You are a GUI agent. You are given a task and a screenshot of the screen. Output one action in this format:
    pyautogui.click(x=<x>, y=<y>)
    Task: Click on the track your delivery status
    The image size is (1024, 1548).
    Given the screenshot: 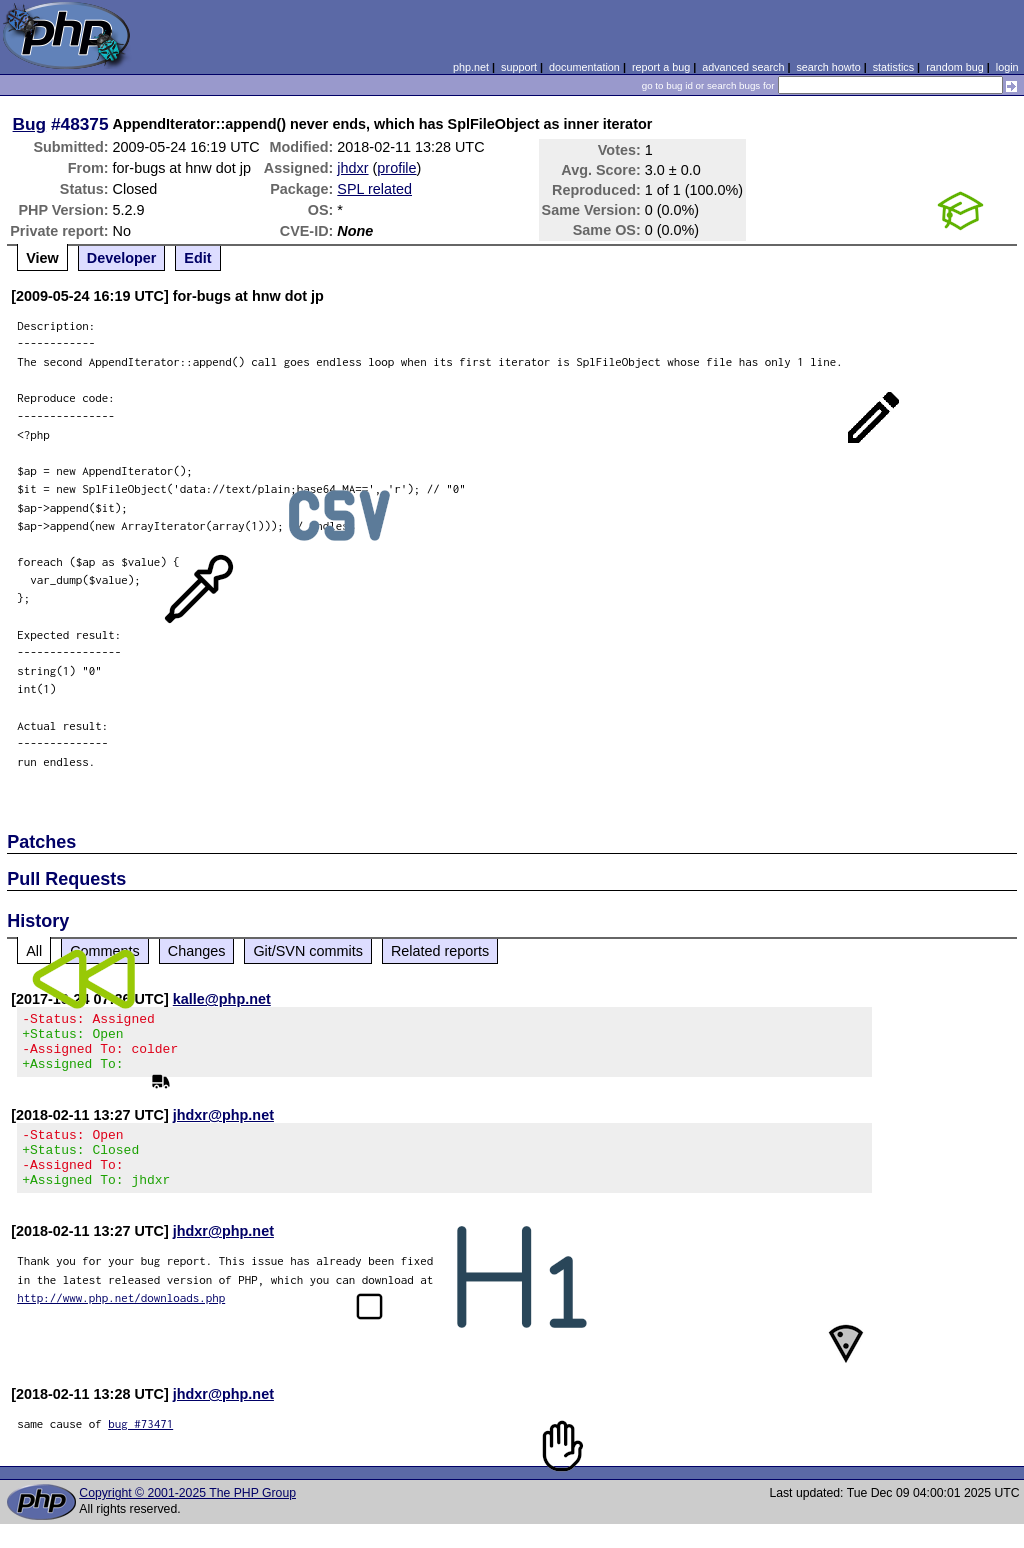 What is the action you would take?
    pyautogui.click(x=161, y=1081)
    